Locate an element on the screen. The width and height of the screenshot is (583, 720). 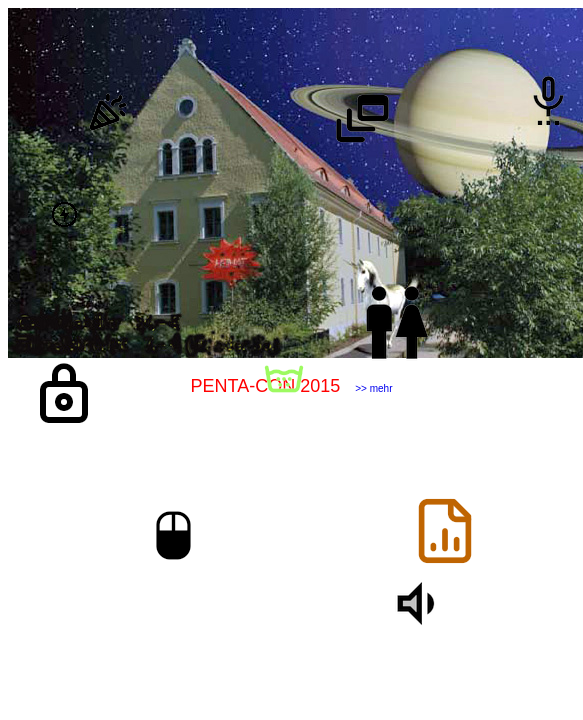
decrease audio volume is located at coordinates (416, 603).